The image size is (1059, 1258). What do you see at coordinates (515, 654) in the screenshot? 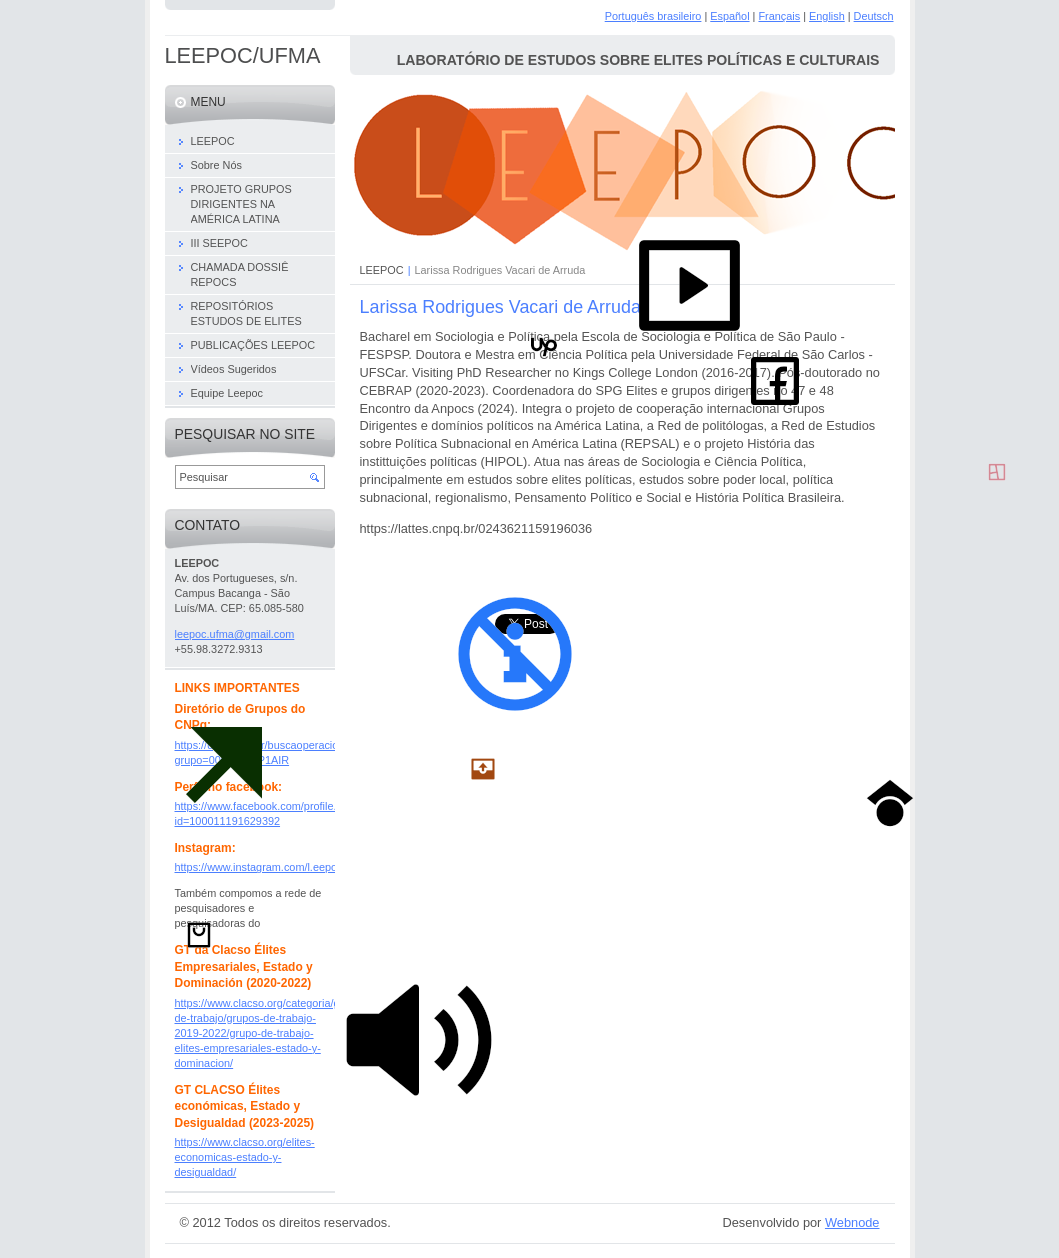
I see `information unavailable or hidden` at bounding box center [515, 654].